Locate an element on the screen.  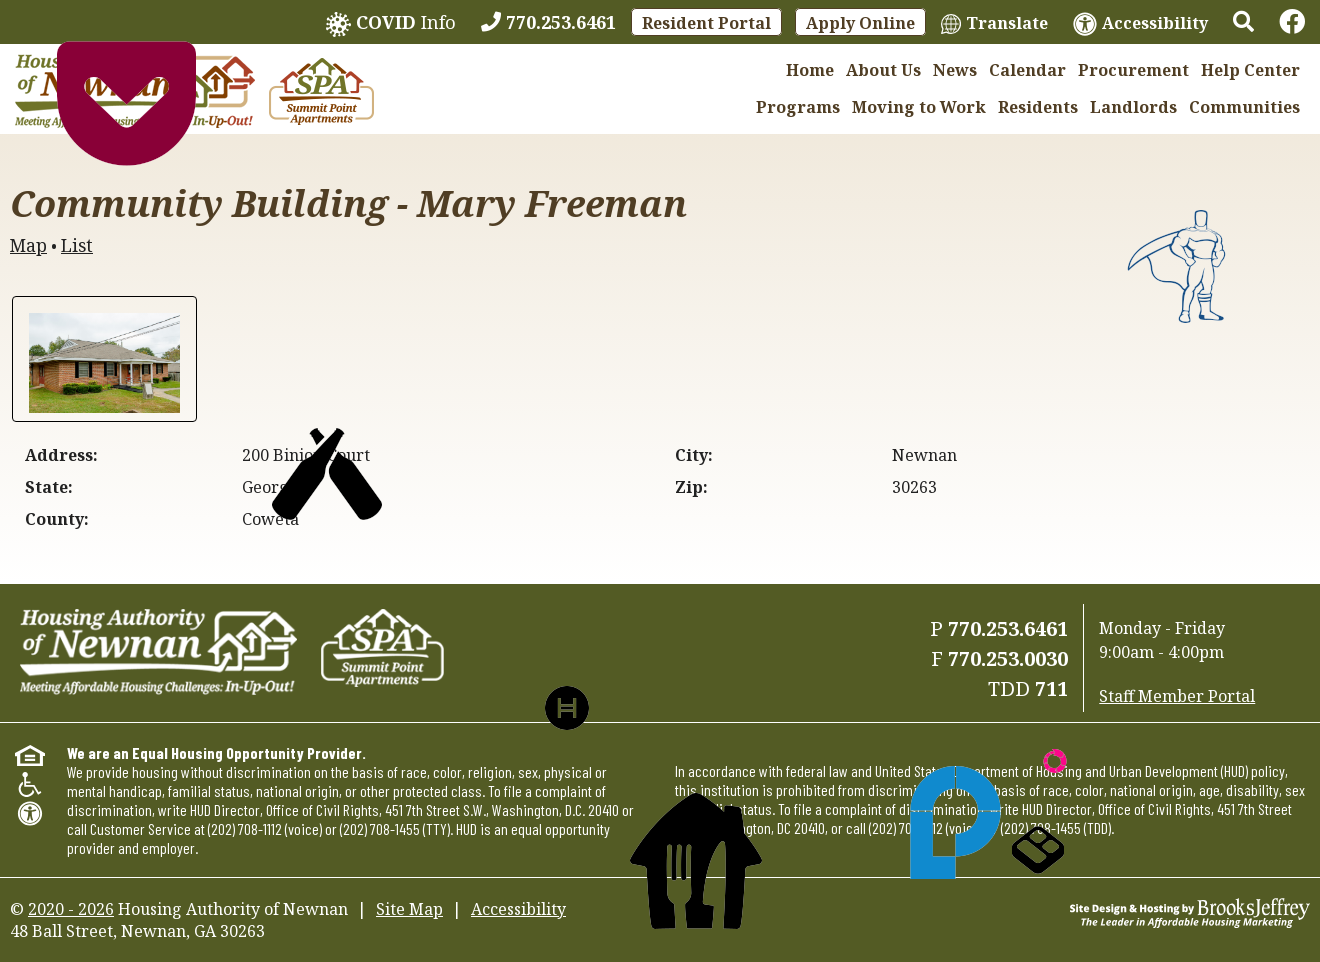
EventStore database logo is located at coordinates (1055, 761).